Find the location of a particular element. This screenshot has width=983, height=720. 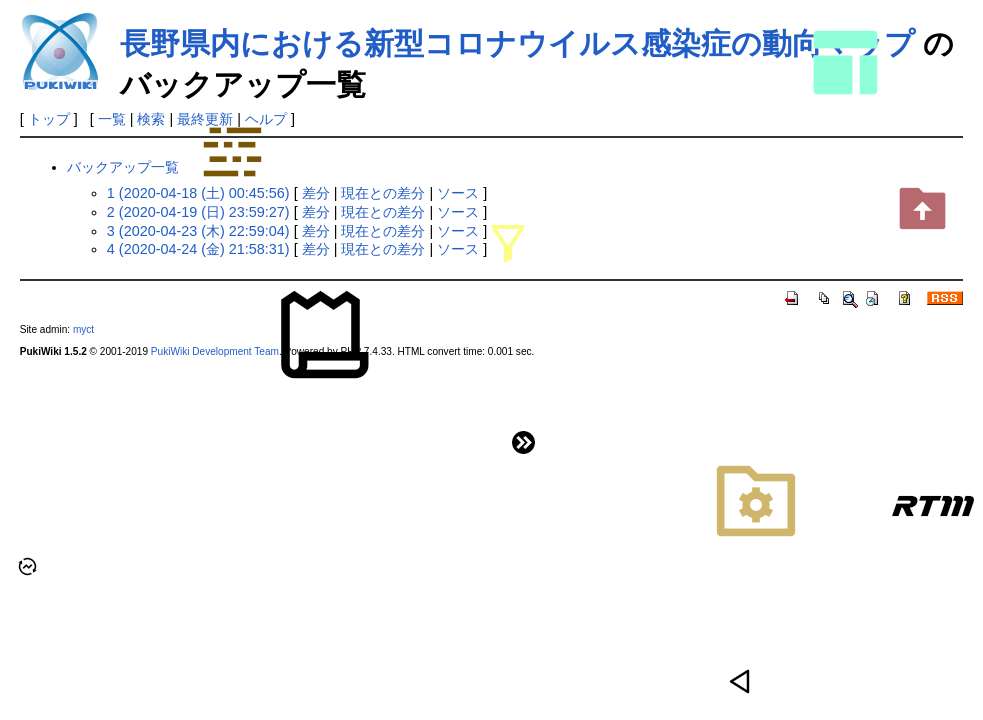

RTM (Remember The Milk) app logo is located at coordinates (933, 506).